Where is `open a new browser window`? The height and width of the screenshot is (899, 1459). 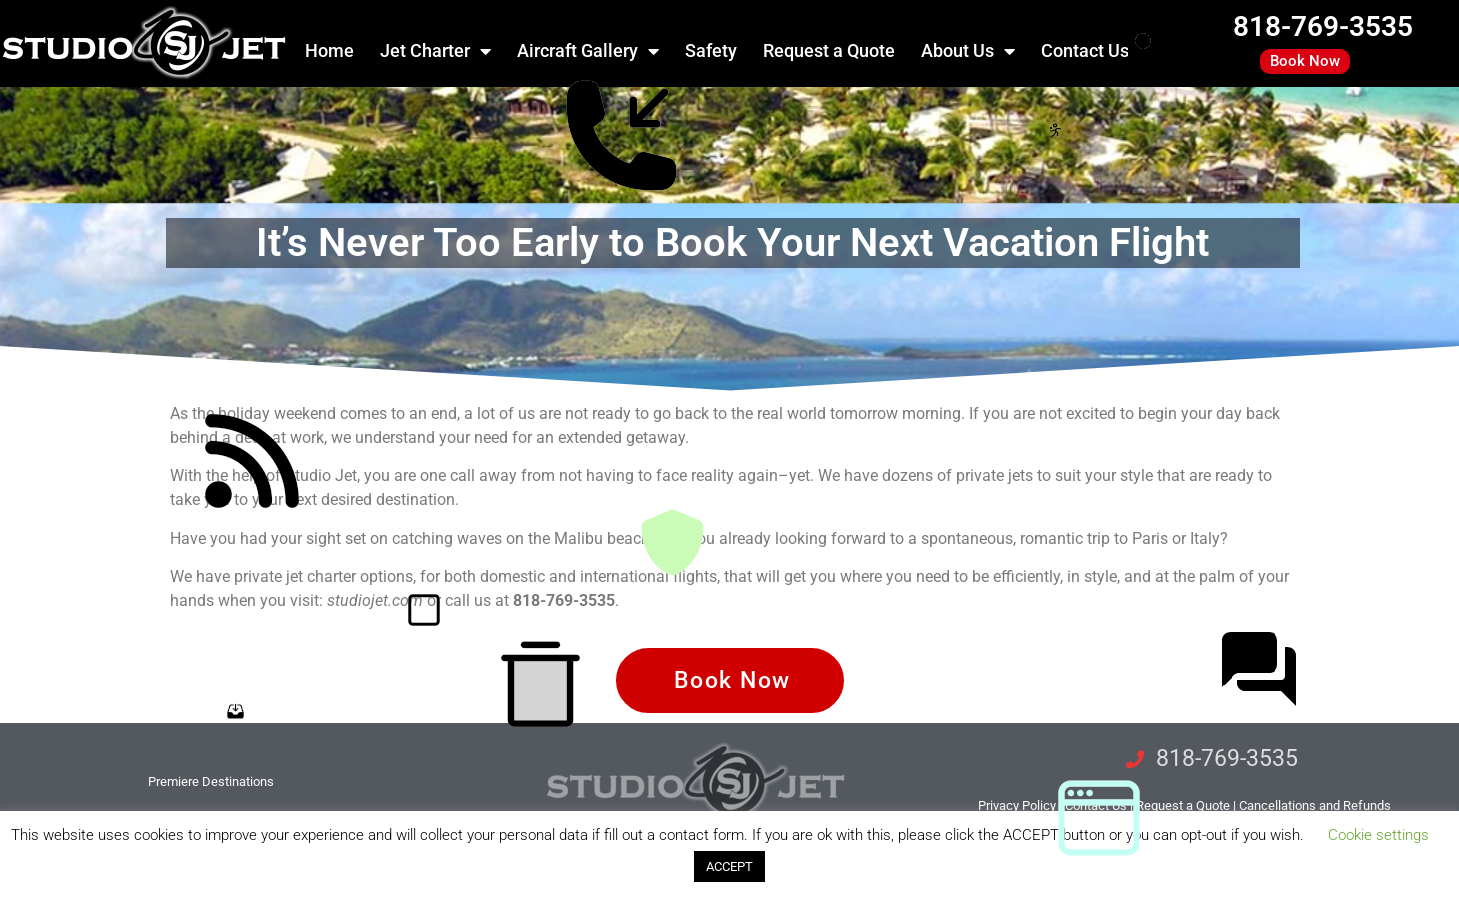
open a new browser window is located at coordinates (1099, 818).